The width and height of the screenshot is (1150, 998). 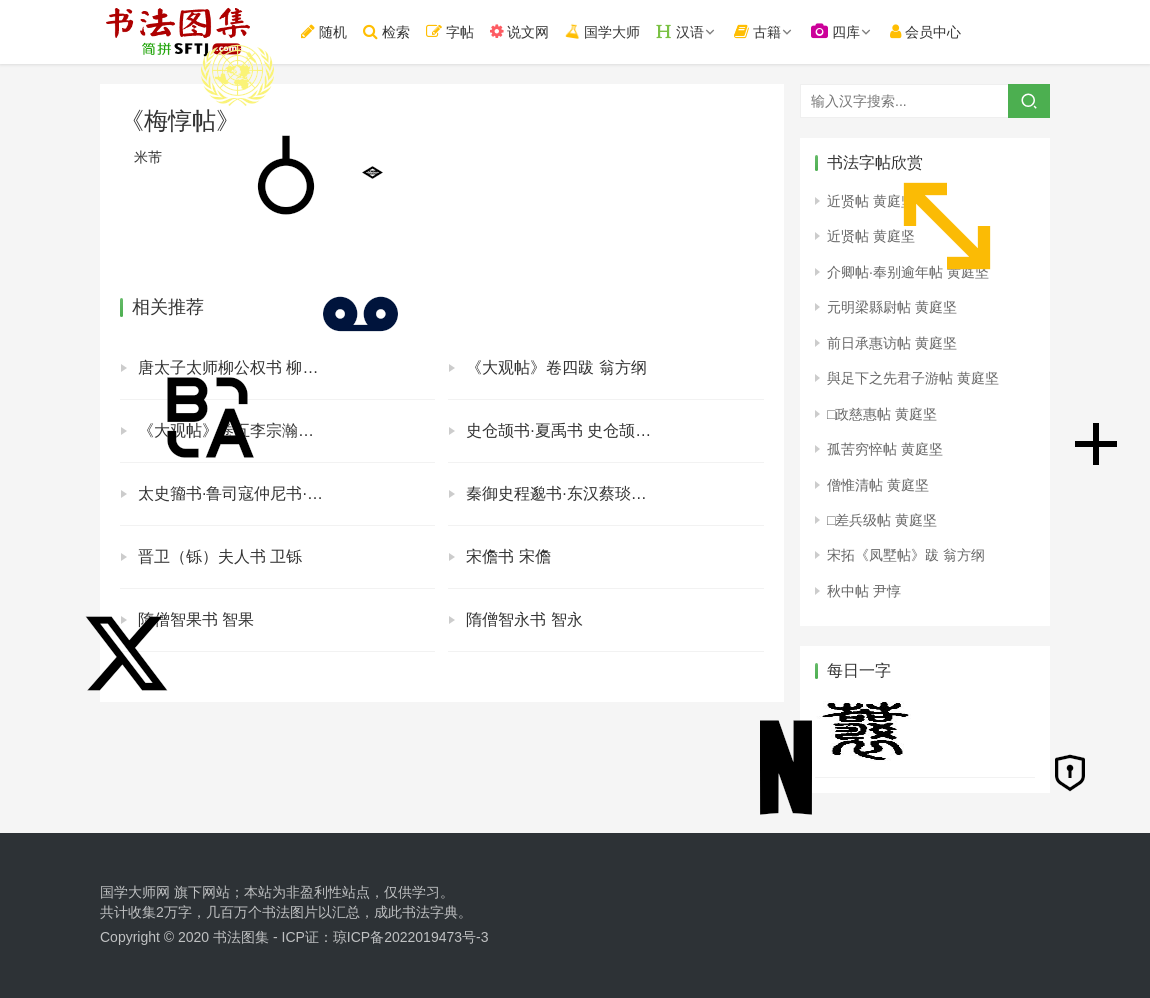 I want to click on select genderless or non-binary gender option, so click(x=286, y=177).